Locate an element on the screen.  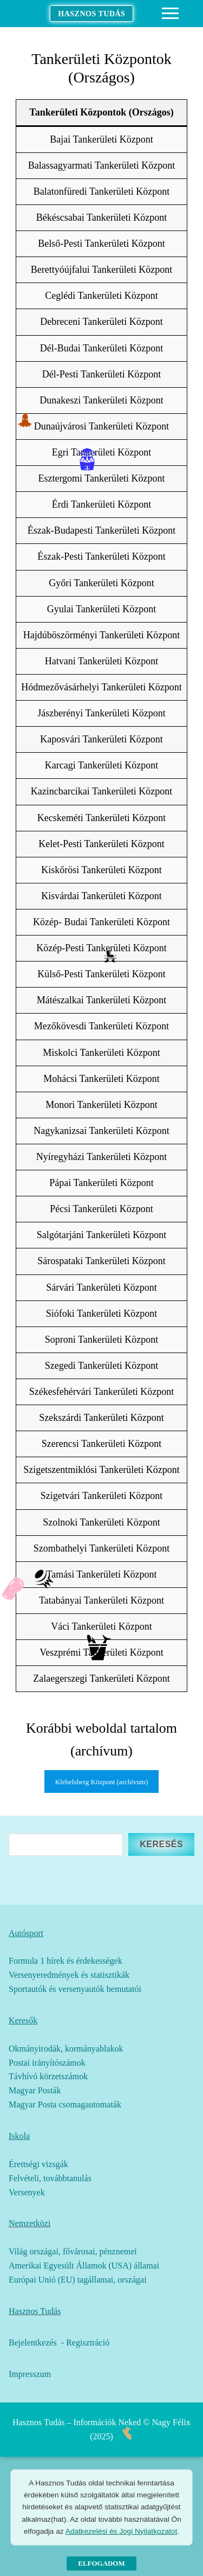
protect or defend eggs in a game is located at coordinates (44, 1579).